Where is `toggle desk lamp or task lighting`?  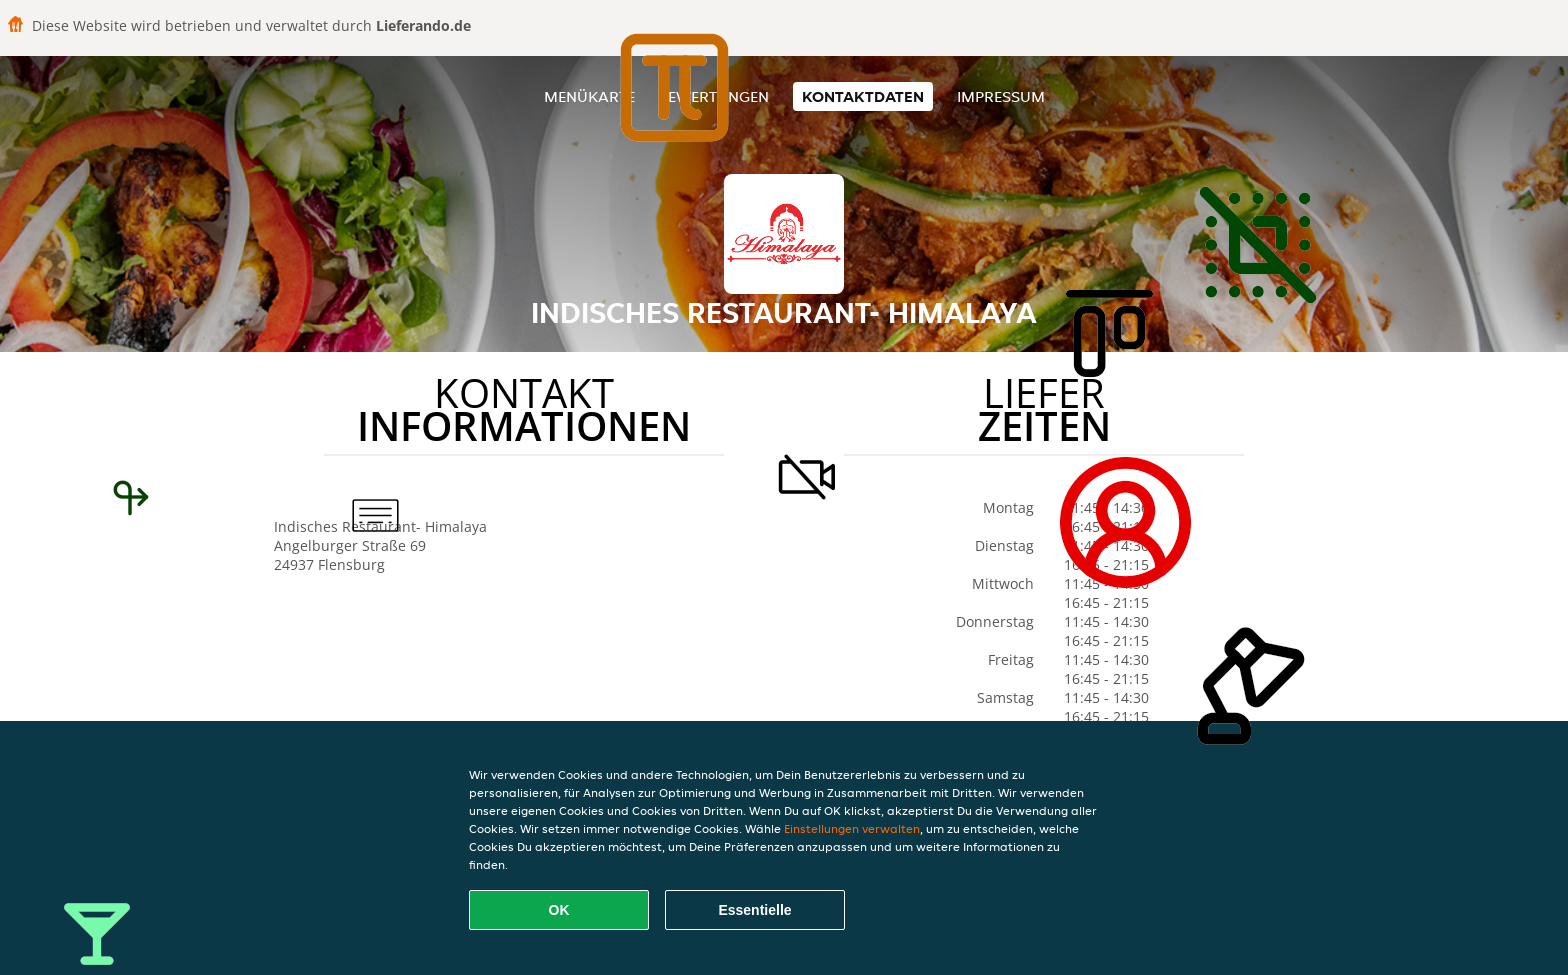 toggle desk lamp or task lighting is located at coordinates (1251, 686).